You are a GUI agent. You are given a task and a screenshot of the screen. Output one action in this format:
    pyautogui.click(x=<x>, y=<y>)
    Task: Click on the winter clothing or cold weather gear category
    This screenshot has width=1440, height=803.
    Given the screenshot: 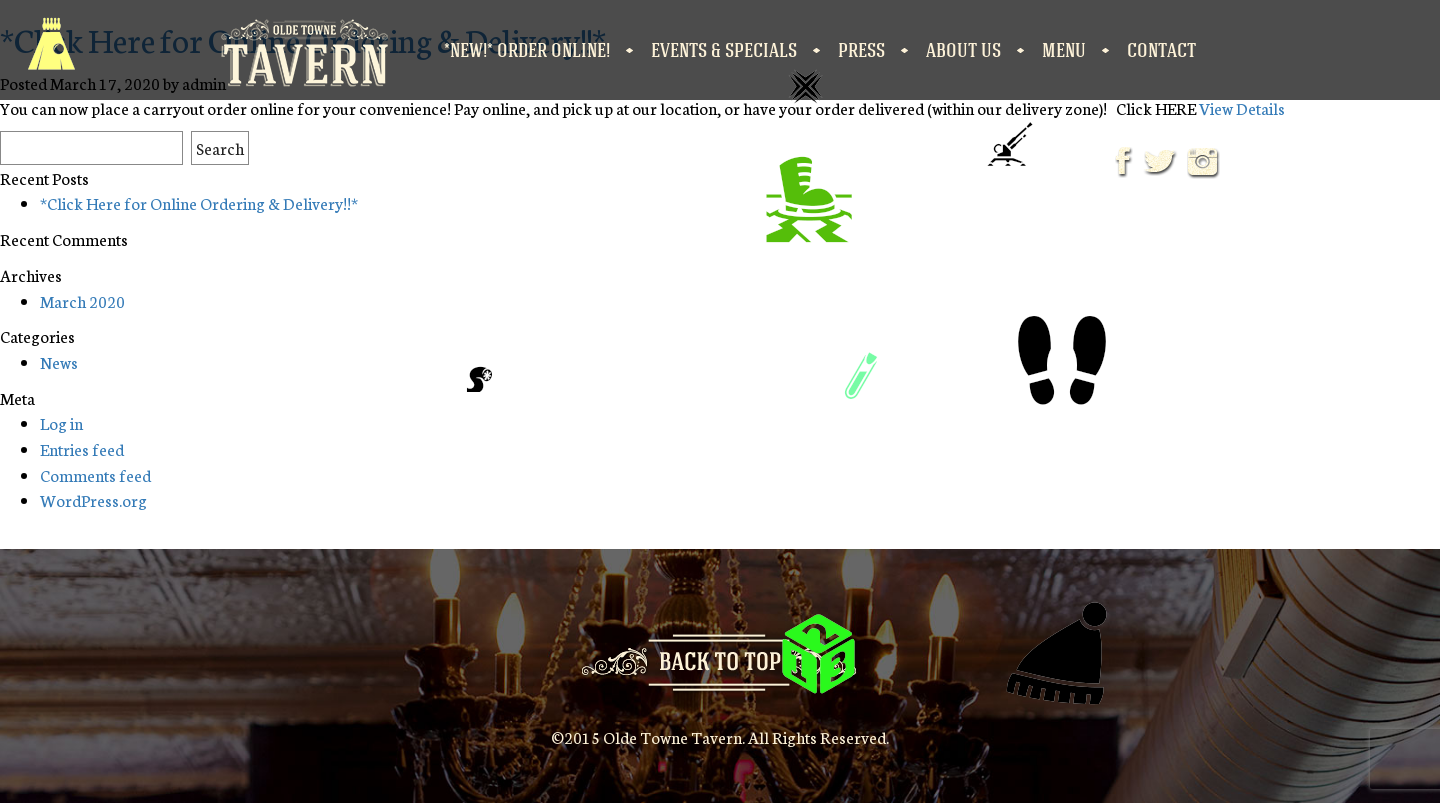 What is the action you would take?
    pyautogui.click(x=1056, y=653)
    